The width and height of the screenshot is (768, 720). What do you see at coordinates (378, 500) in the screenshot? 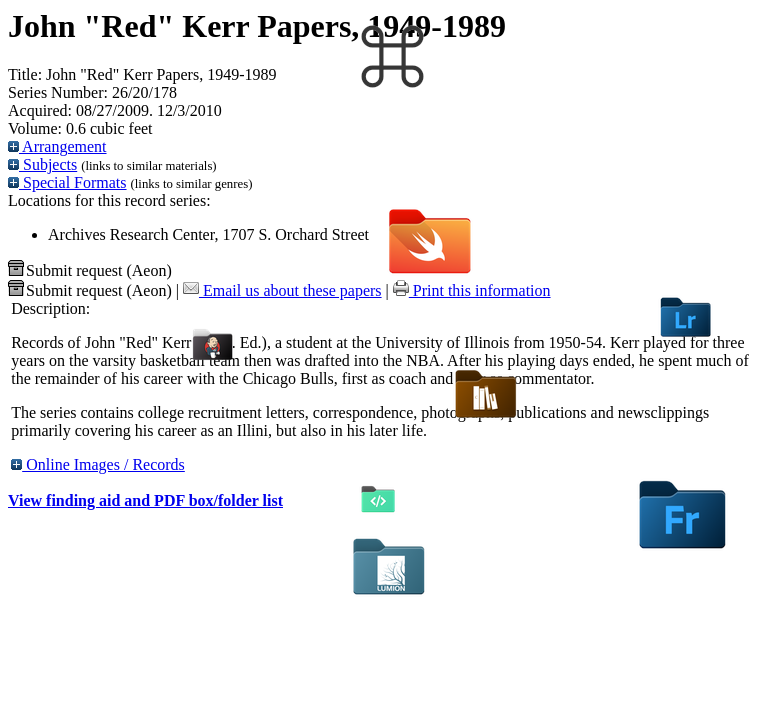
I see `open programming projects folder` at bounding box center [378, 500].